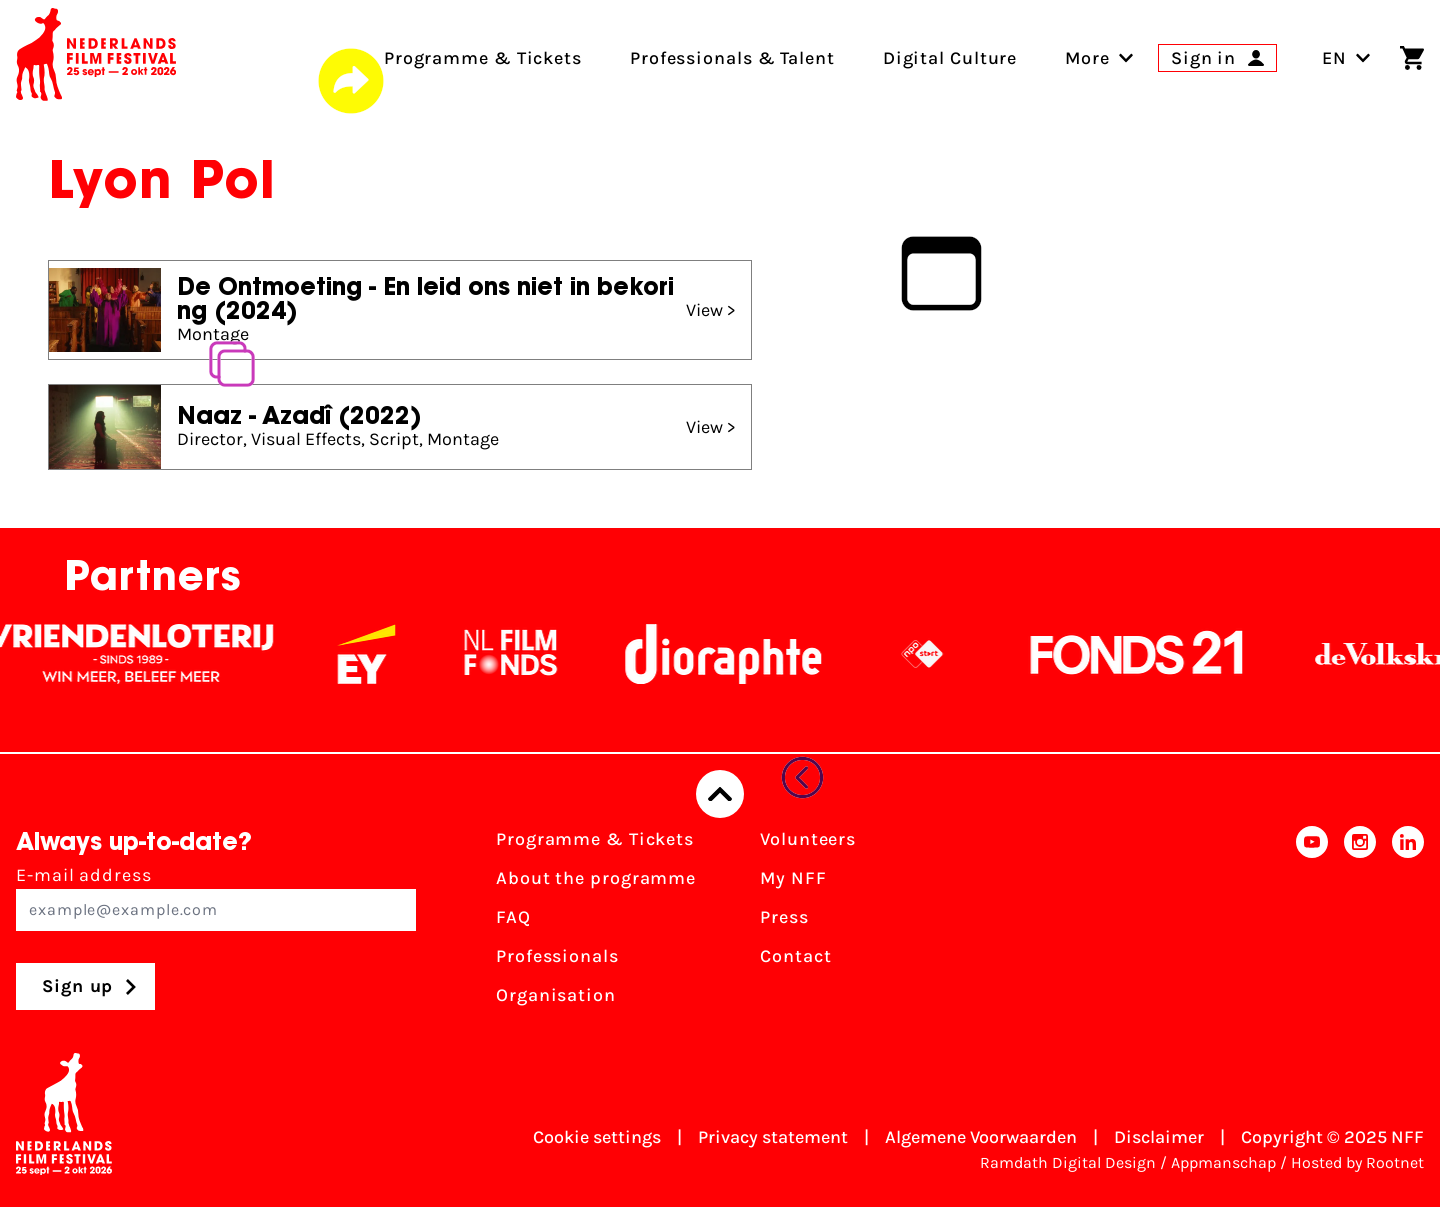  What do you see at coordinates (232, 364) in the screenshot?
I see `copy to clipboard` at bounding box center [232, 364].